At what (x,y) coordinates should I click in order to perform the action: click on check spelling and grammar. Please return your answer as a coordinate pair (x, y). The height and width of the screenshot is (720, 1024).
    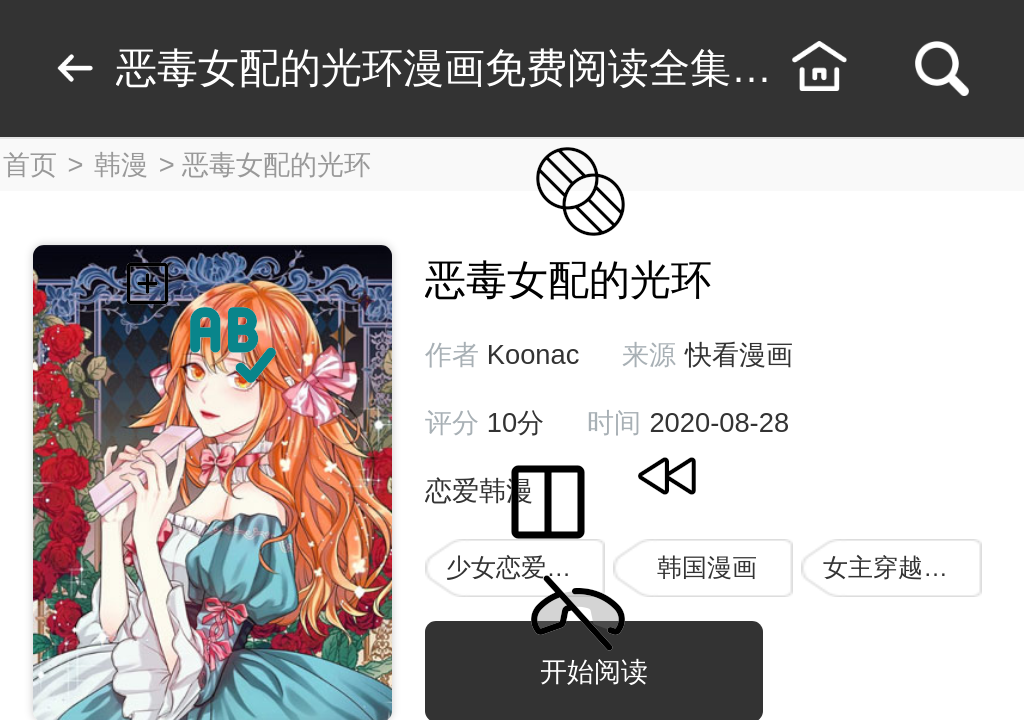
    Looking at the image, I should click on (230, 342).